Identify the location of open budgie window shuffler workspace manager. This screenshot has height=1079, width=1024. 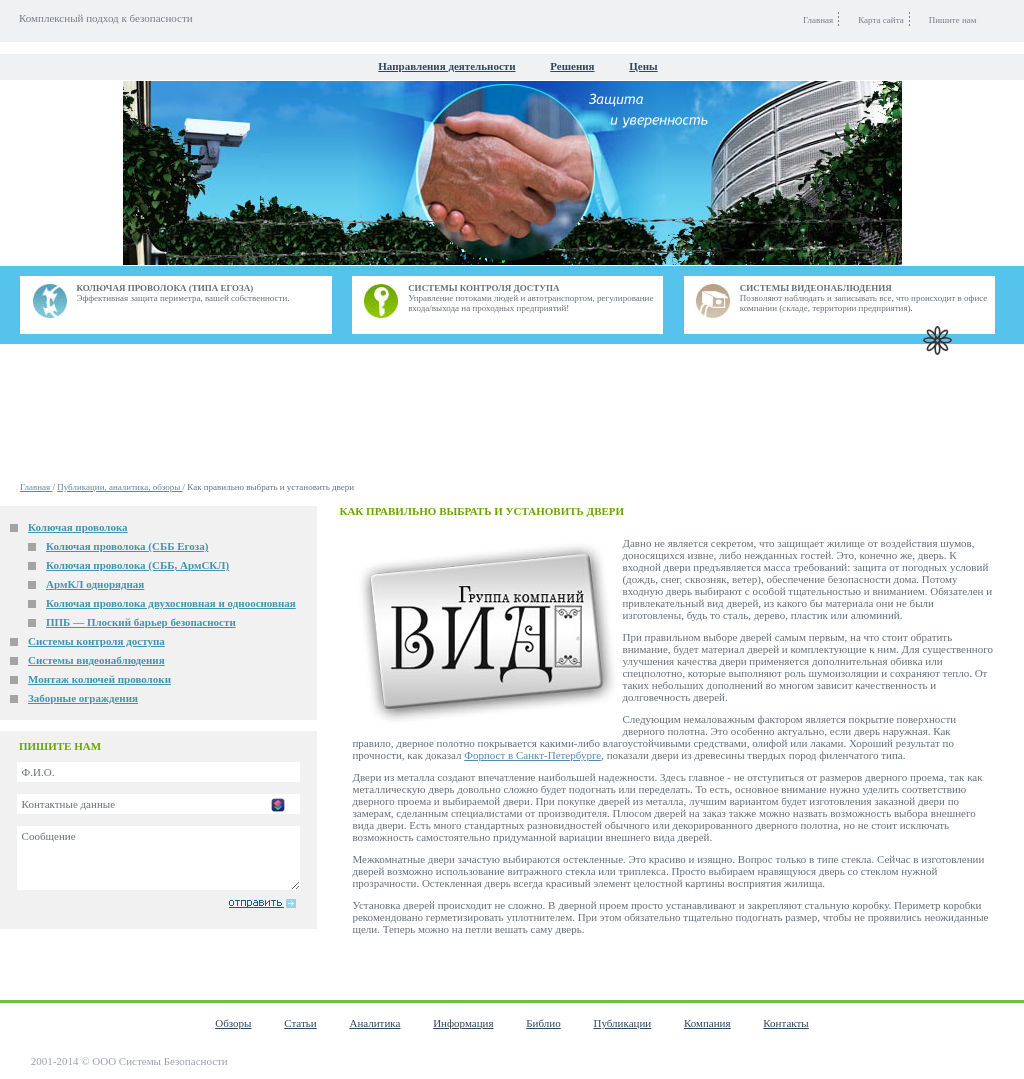
(937, 340).